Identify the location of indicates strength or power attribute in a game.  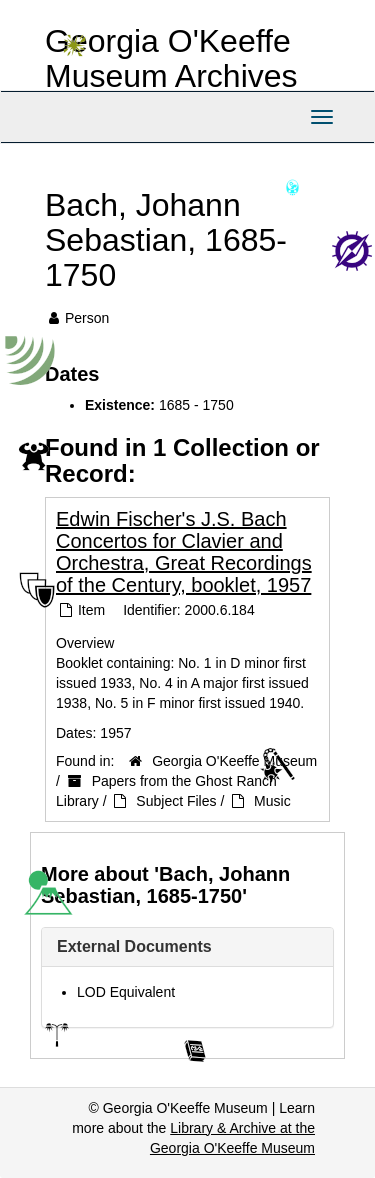
(34, 456).